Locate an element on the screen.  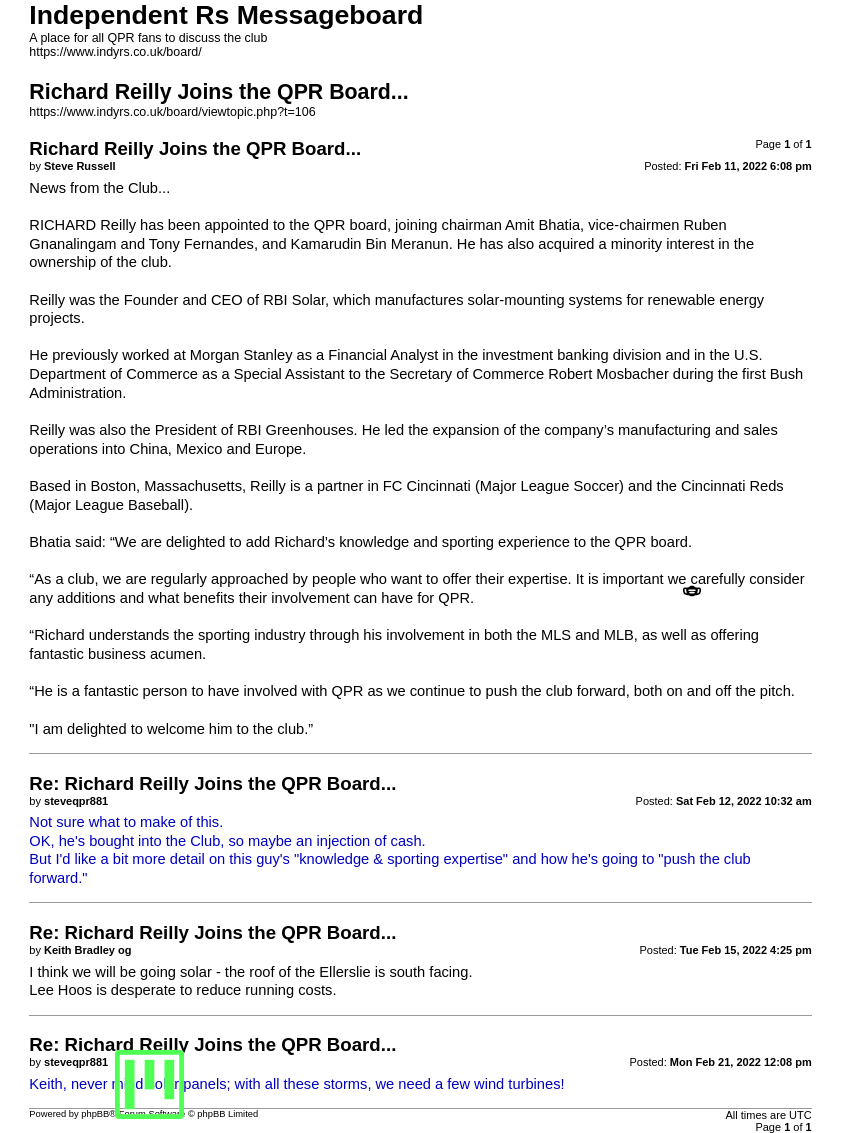
indicates face mask required is located at coordinates (692, 591).